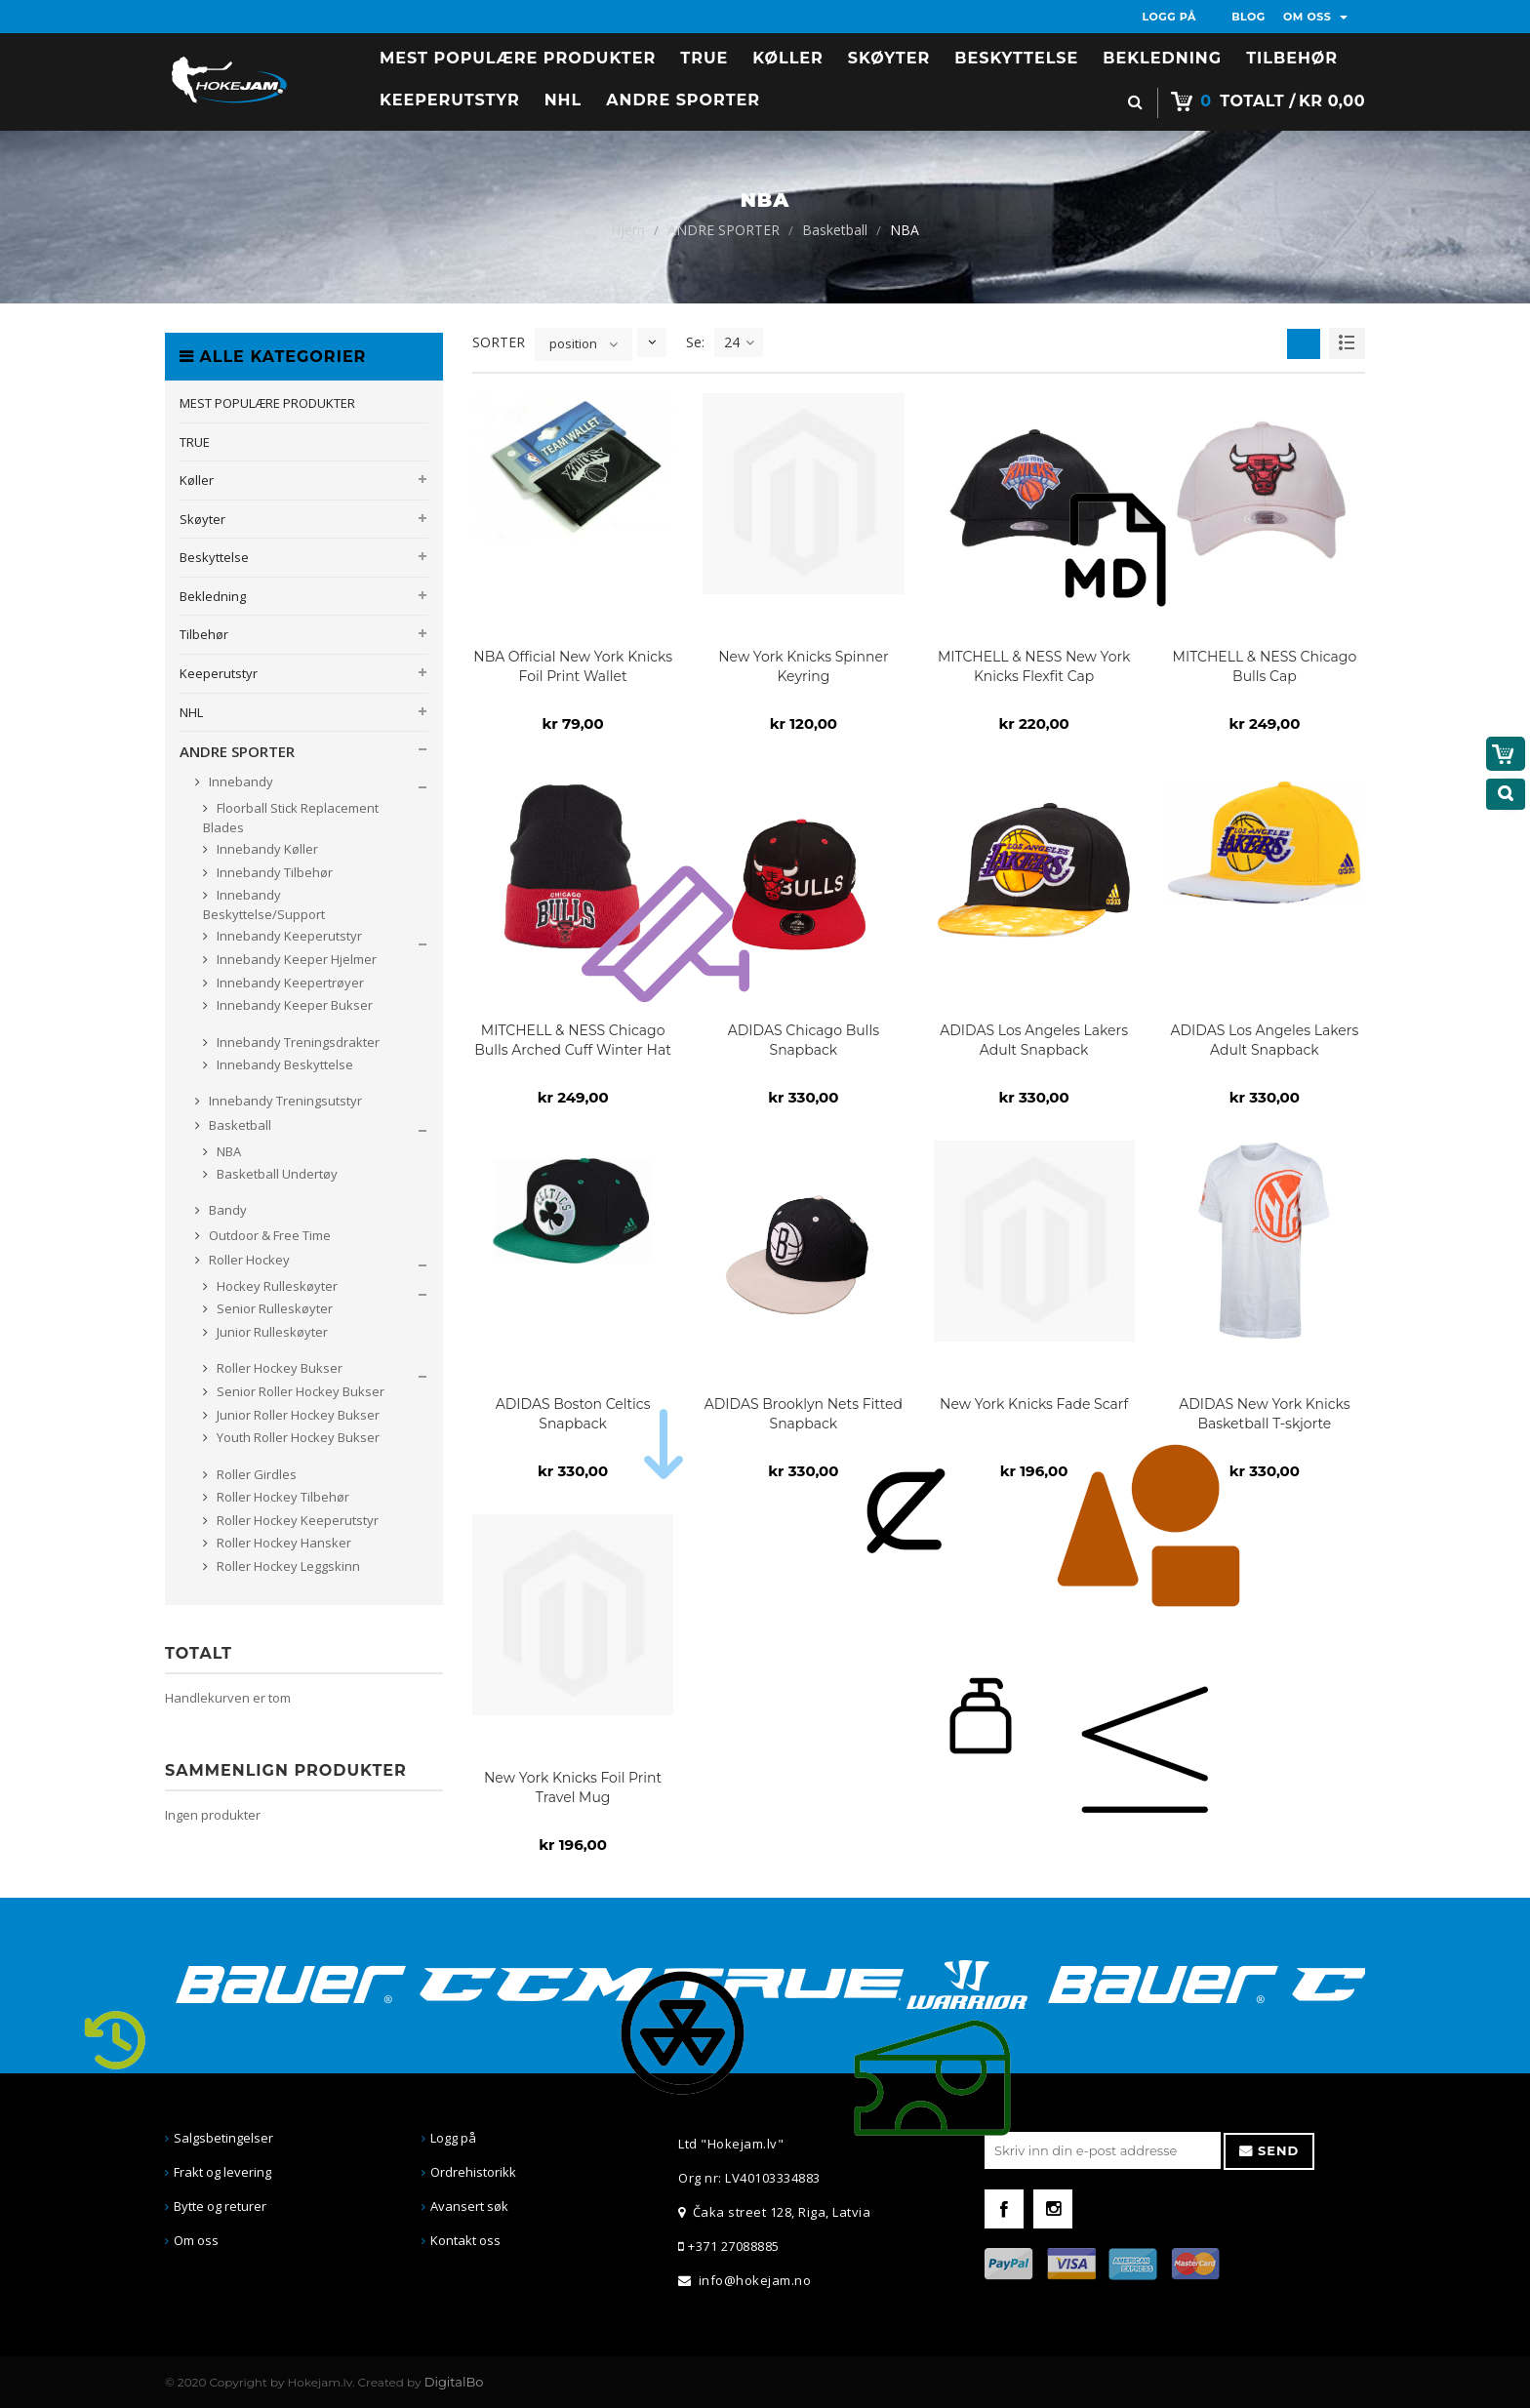  I want to click on markdown file type indicator, so click(1117, 549).